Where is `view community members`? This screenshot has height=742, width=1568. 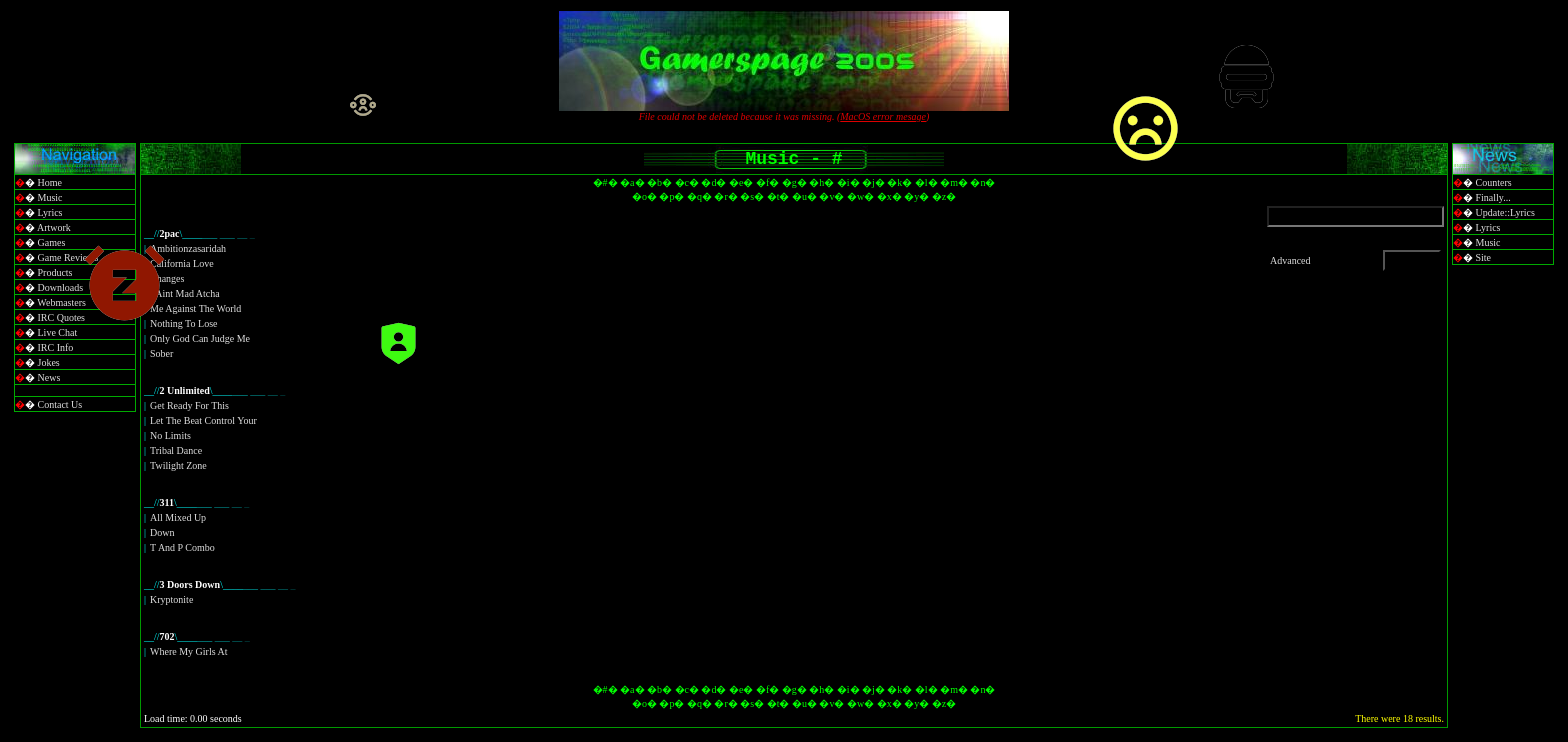
view community members is located at coordinates (363, 105).